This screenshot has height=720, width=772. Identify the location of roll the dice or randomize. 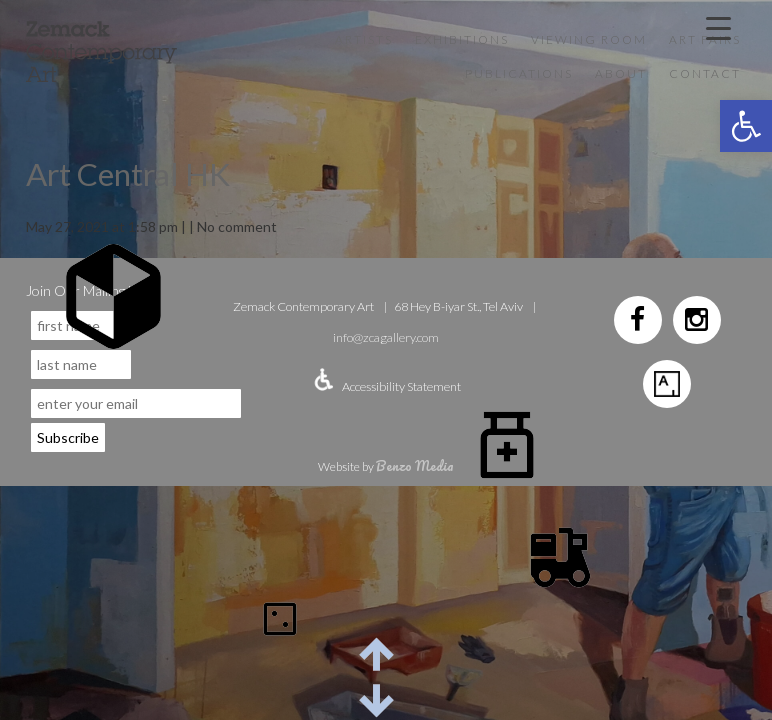
(280, 619).